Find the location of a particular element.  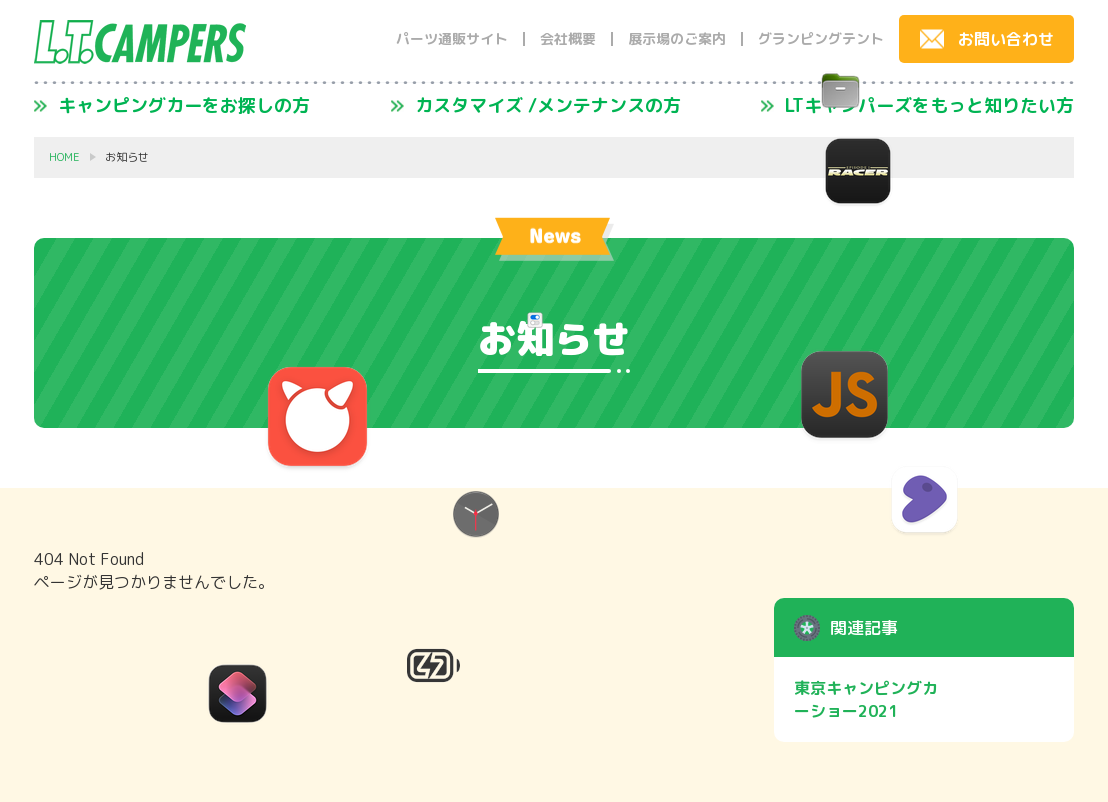

open gentoo linux application is located at coordinates (924, 499).